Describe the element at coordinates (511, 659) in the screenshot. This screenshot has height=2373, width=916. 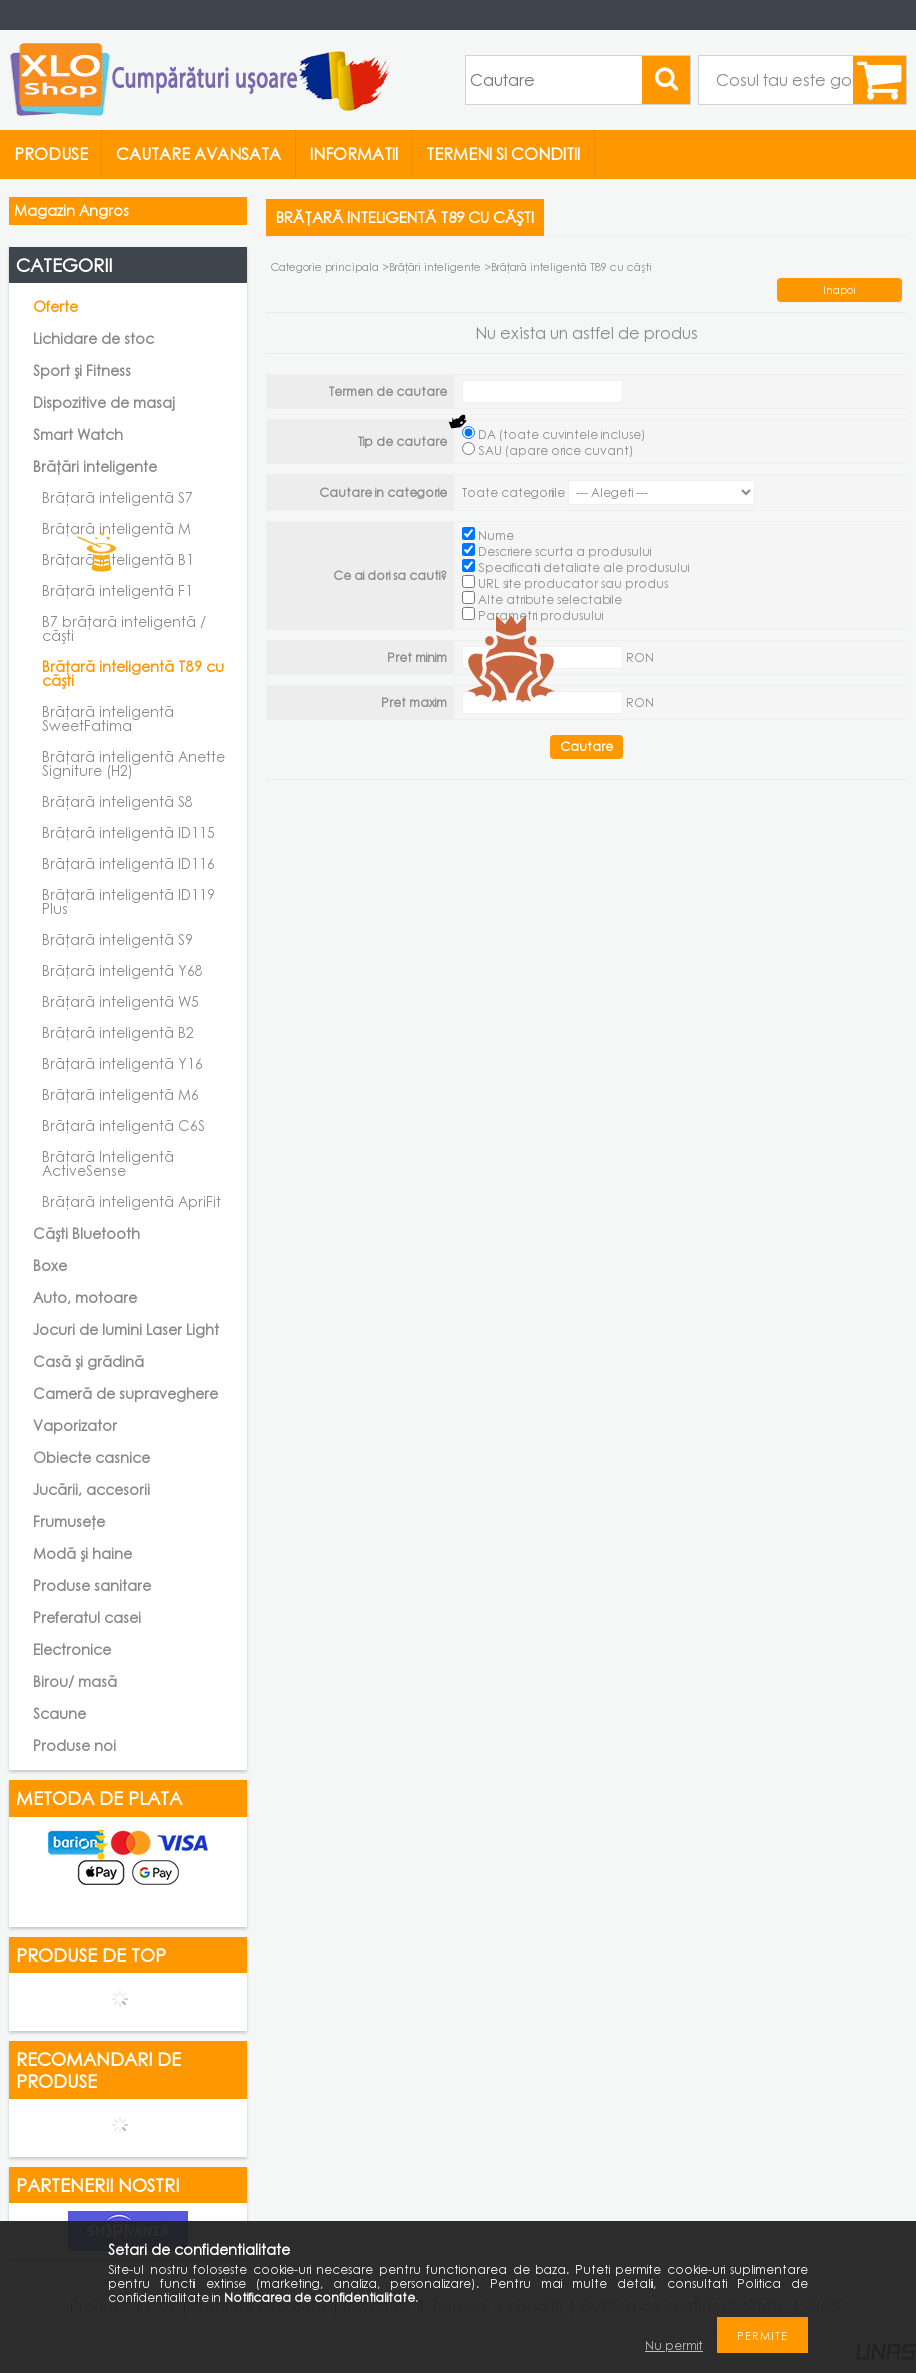
I see `select the frog prince character` at that location.